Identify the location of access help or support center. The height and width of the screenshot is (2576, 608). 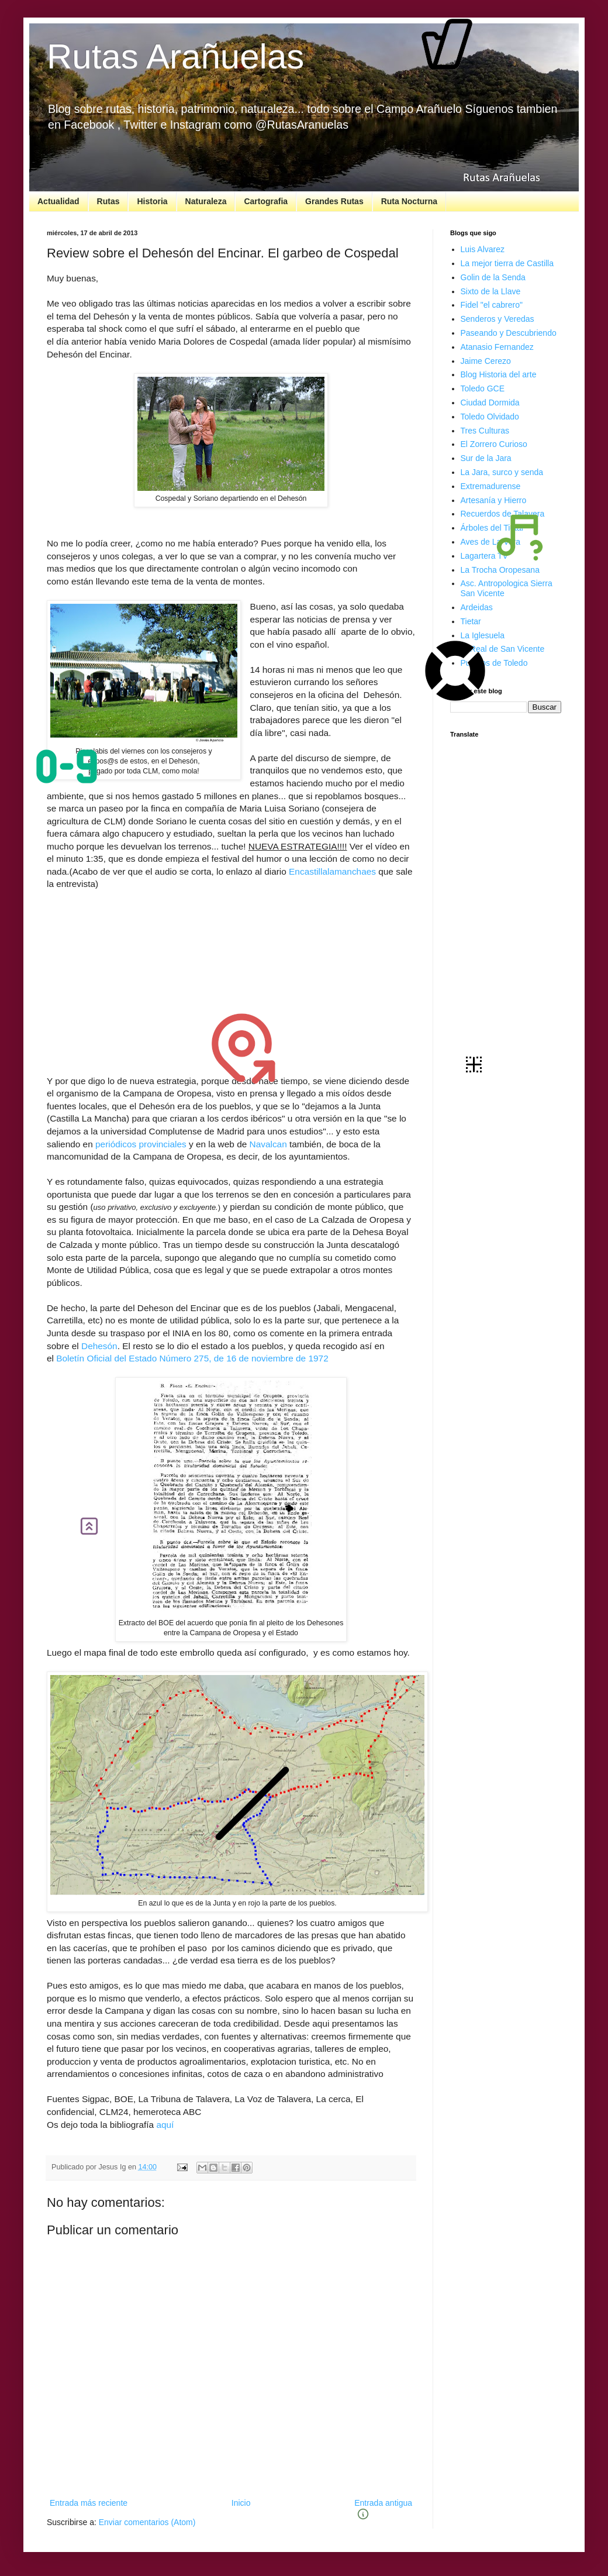
(455, 670).